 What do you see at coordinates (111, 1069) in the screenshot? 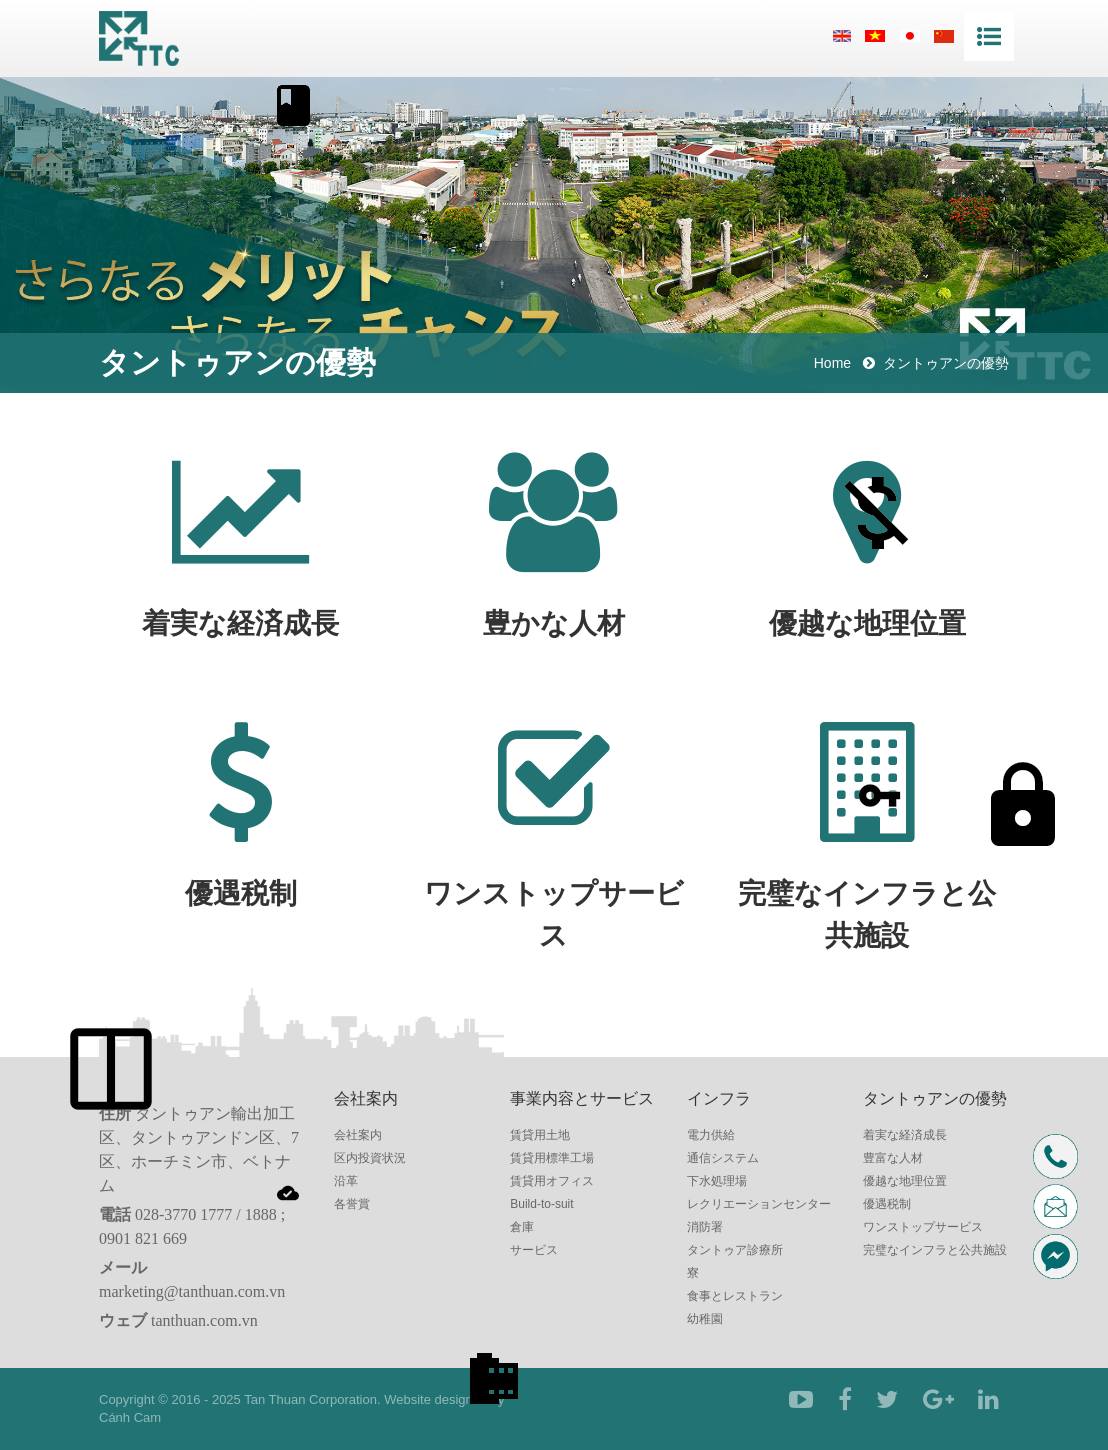
I see `switch to two-column layout` at bounding box center [111, 1069].